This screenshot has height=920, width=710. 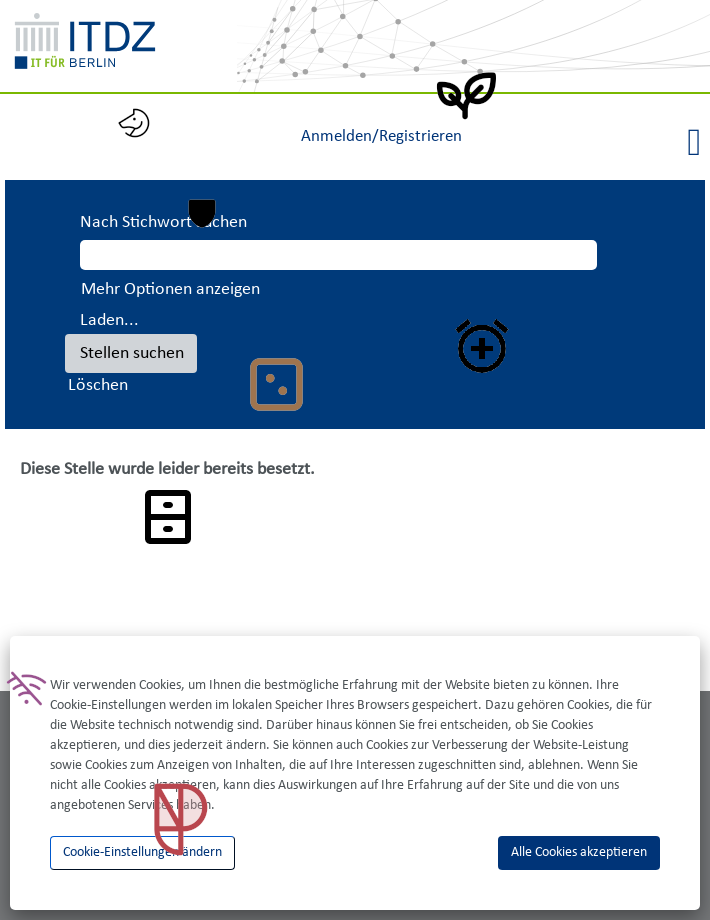 What do you see at coordinates (168, 517) in the screenshot?
I see `browse furniture or home decor items` at bounding box center [168, 517].